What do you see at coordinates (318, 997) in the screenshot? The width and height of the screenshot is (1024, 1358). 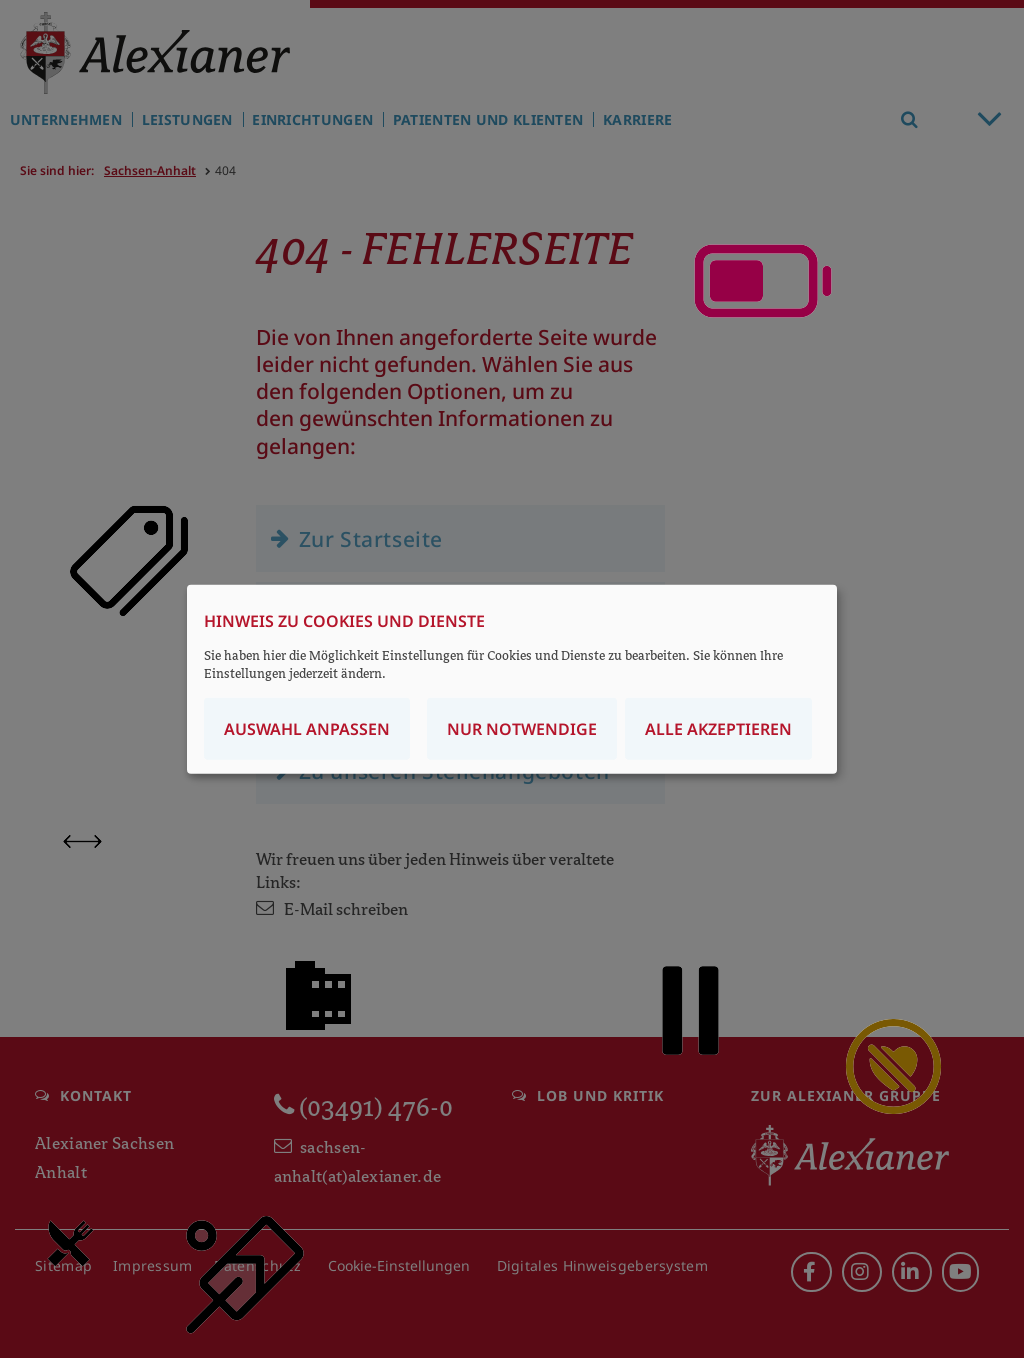 I see `access camera roll or photo gallery` at bounding box center [318, 997].